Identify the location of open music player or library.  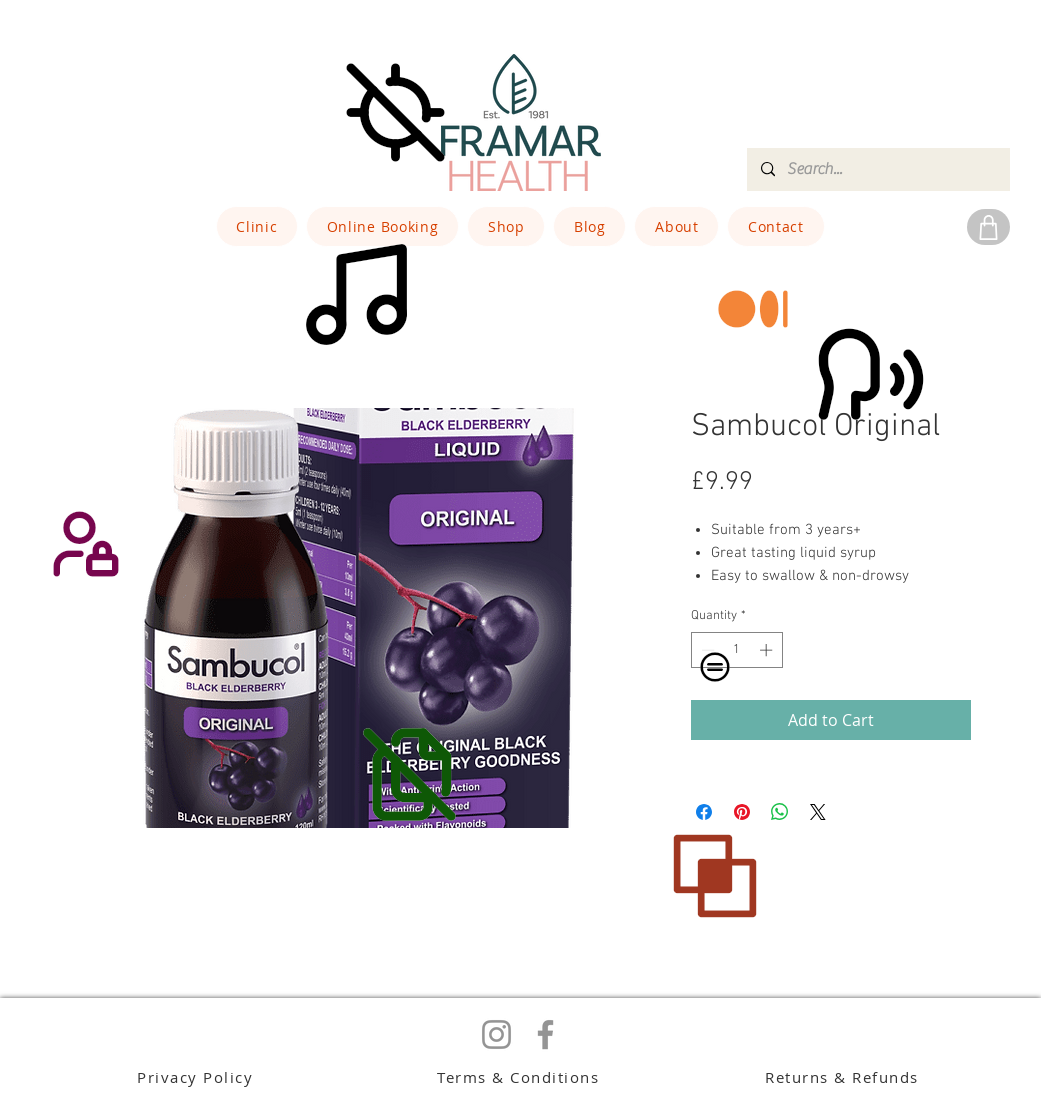
(356, 294).